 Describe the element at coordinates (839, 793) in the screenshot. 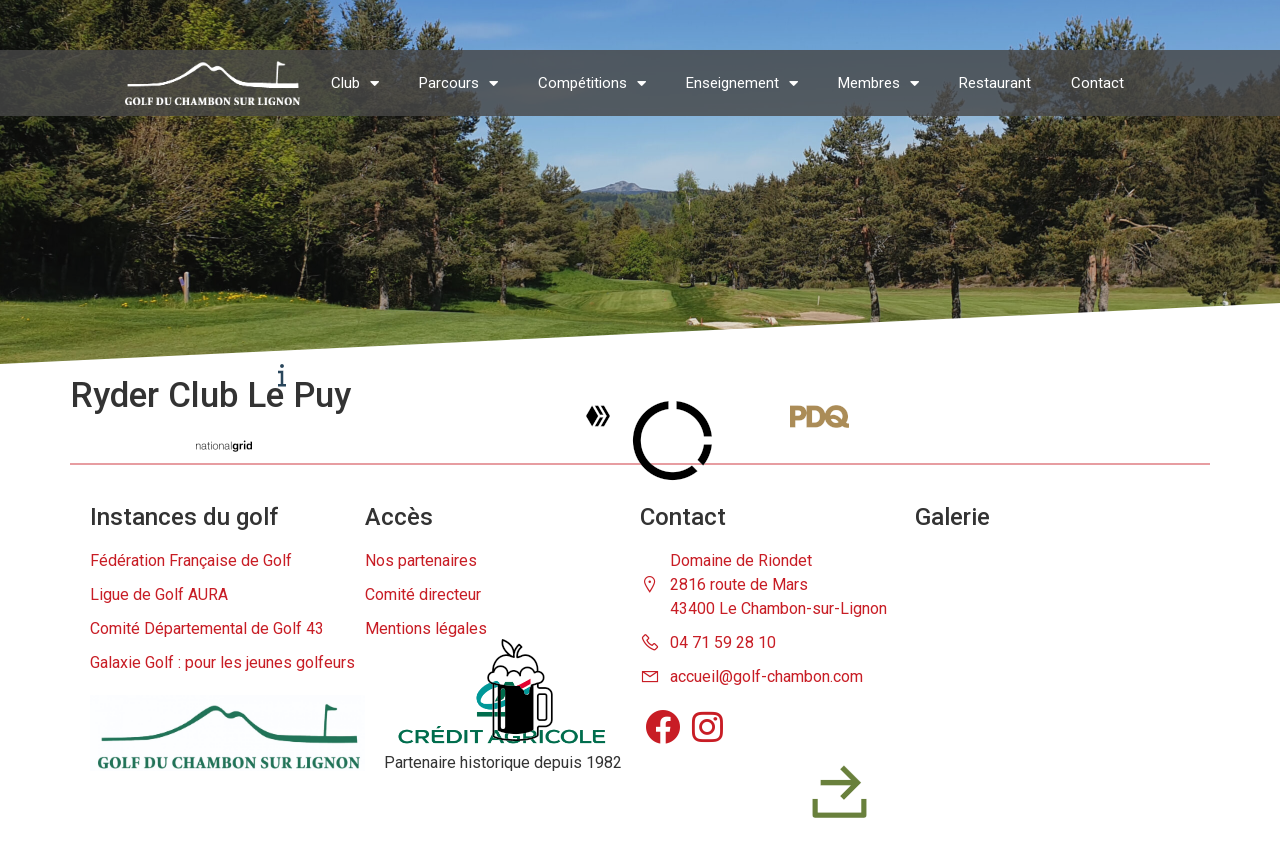

I see `share content to another app or person` at that location.